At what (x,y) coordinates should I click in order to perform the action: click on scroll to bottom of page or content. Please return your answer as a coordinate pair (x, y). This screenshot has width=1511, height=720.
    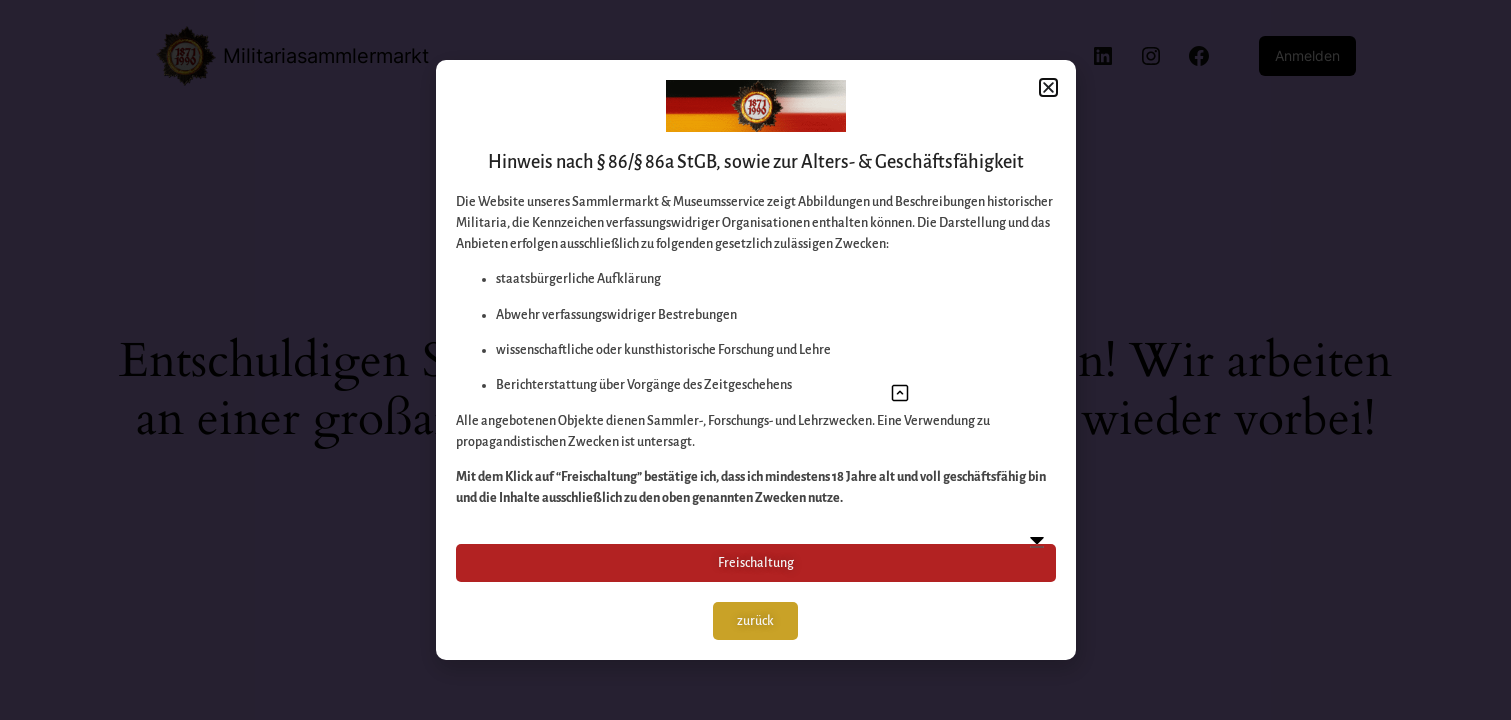
    Looking at the image, I should click on (1037, 542).